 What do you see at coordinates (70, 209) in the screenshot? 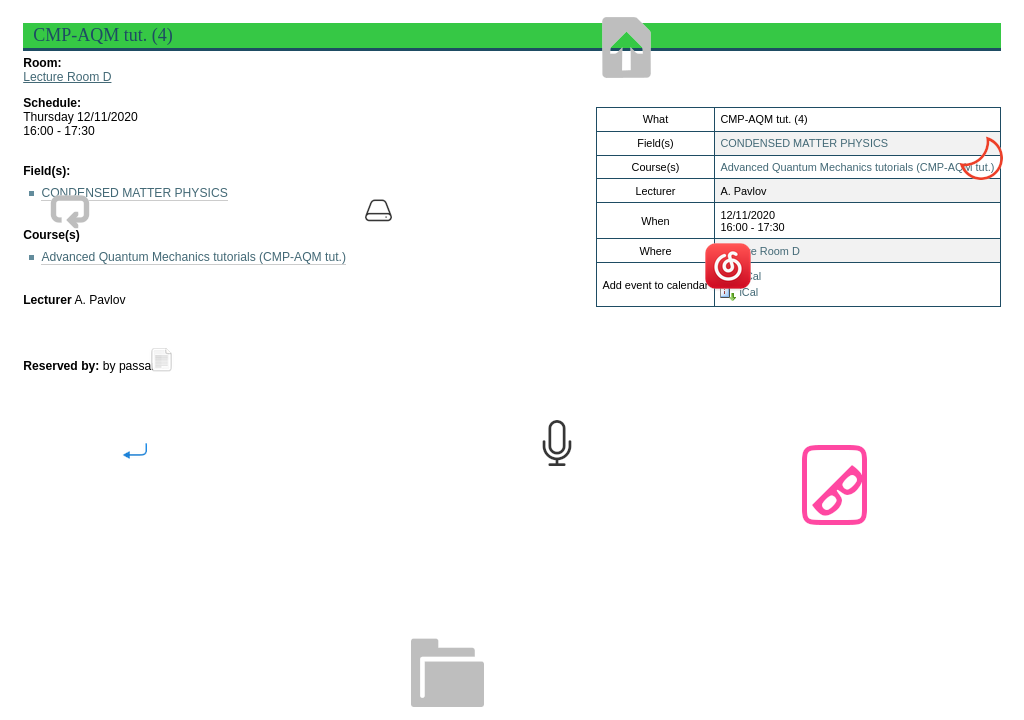
I see `enable repeat mode for current playlist` at bounding box center [70, 209].